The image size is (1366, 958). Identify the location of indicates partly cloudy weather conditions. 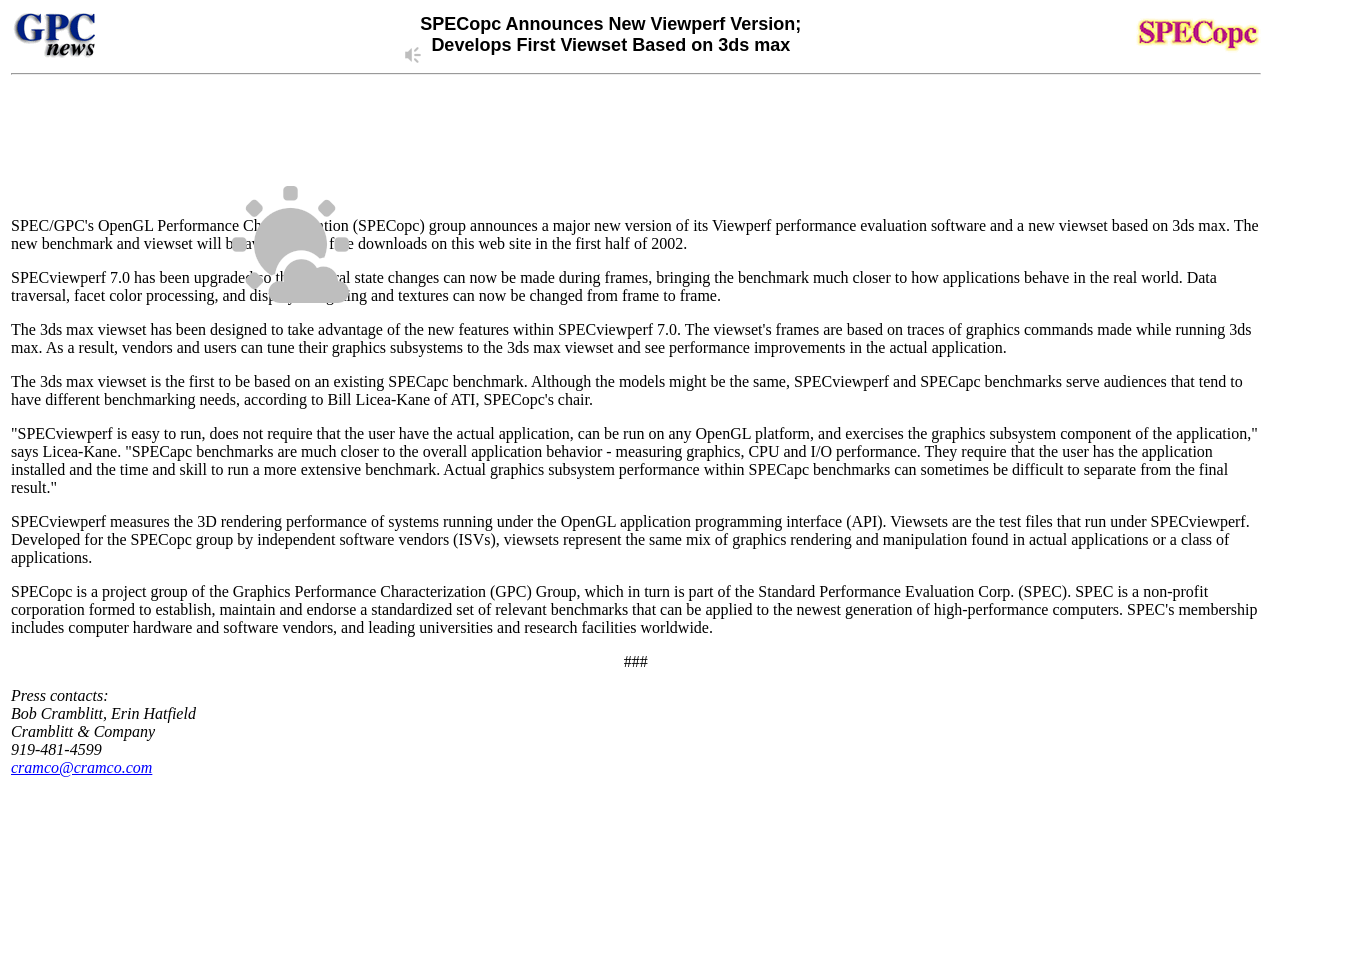
(290, 244).